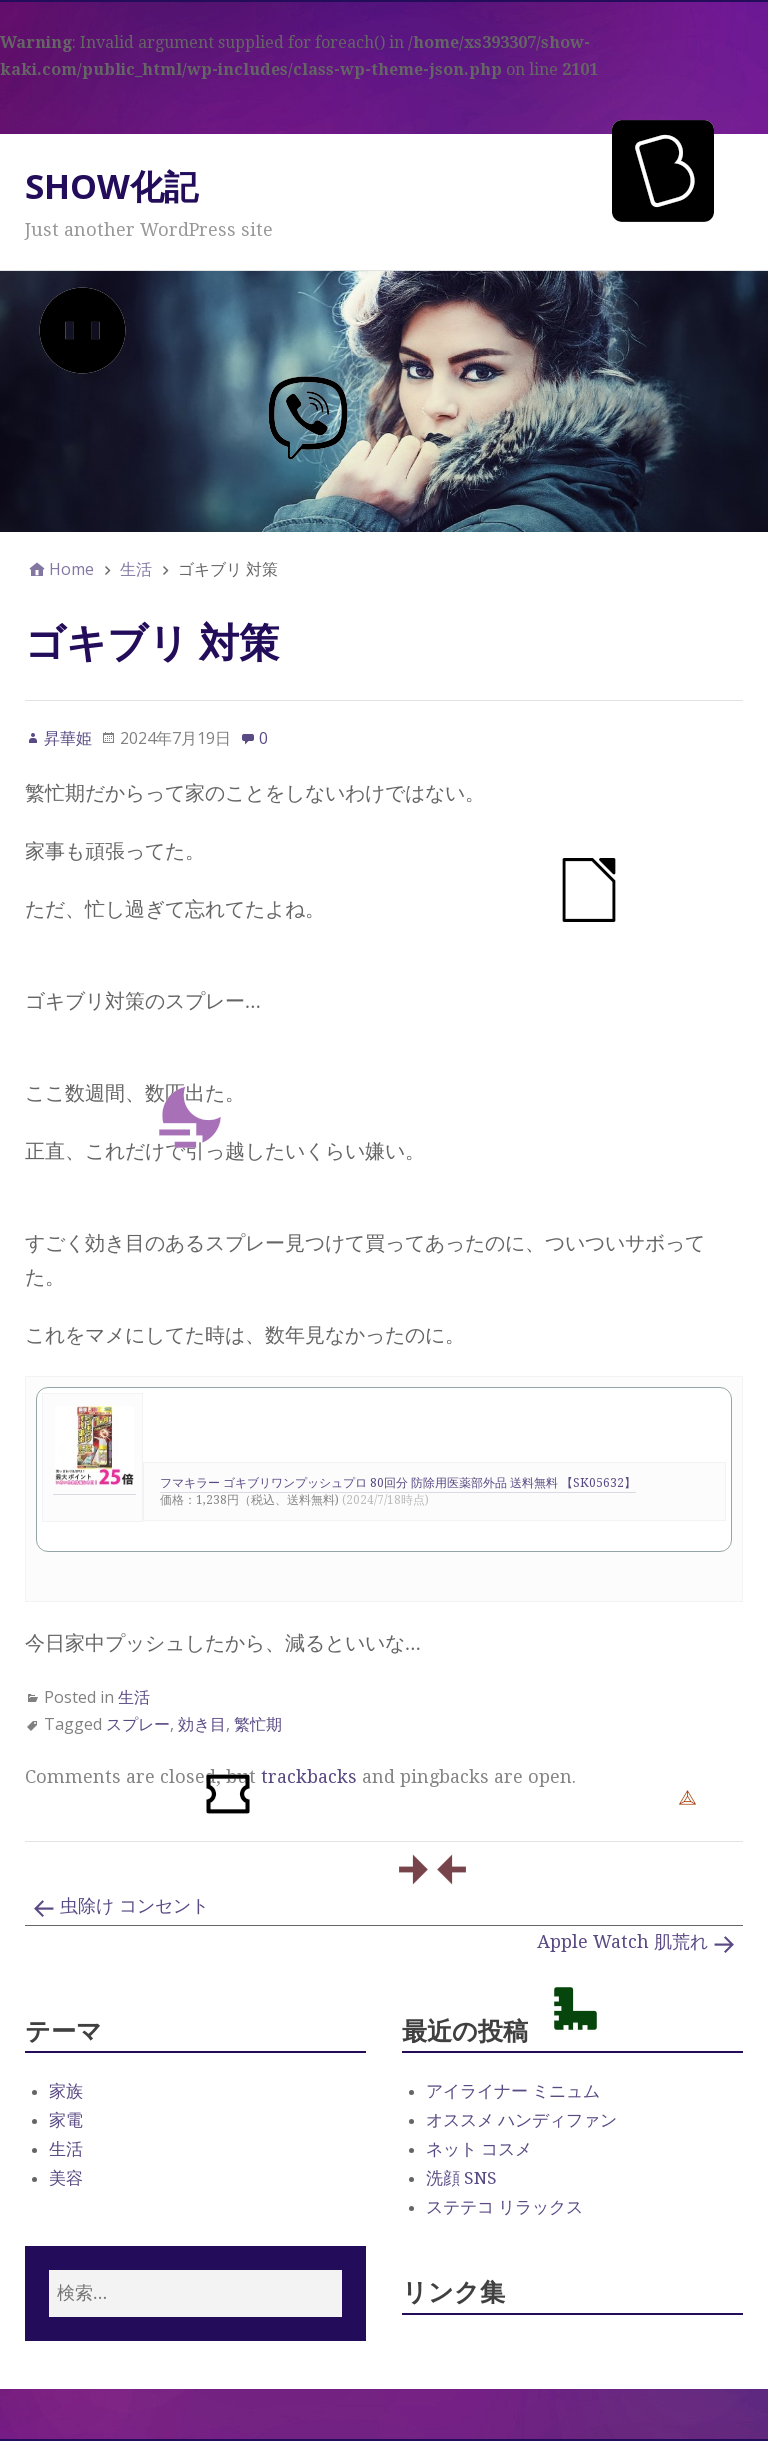  What do you see at coordinates (432, 1869) in the screenshot?
I see `collapse or minimize a panel horizontally` at bounding box center [432, 1869].